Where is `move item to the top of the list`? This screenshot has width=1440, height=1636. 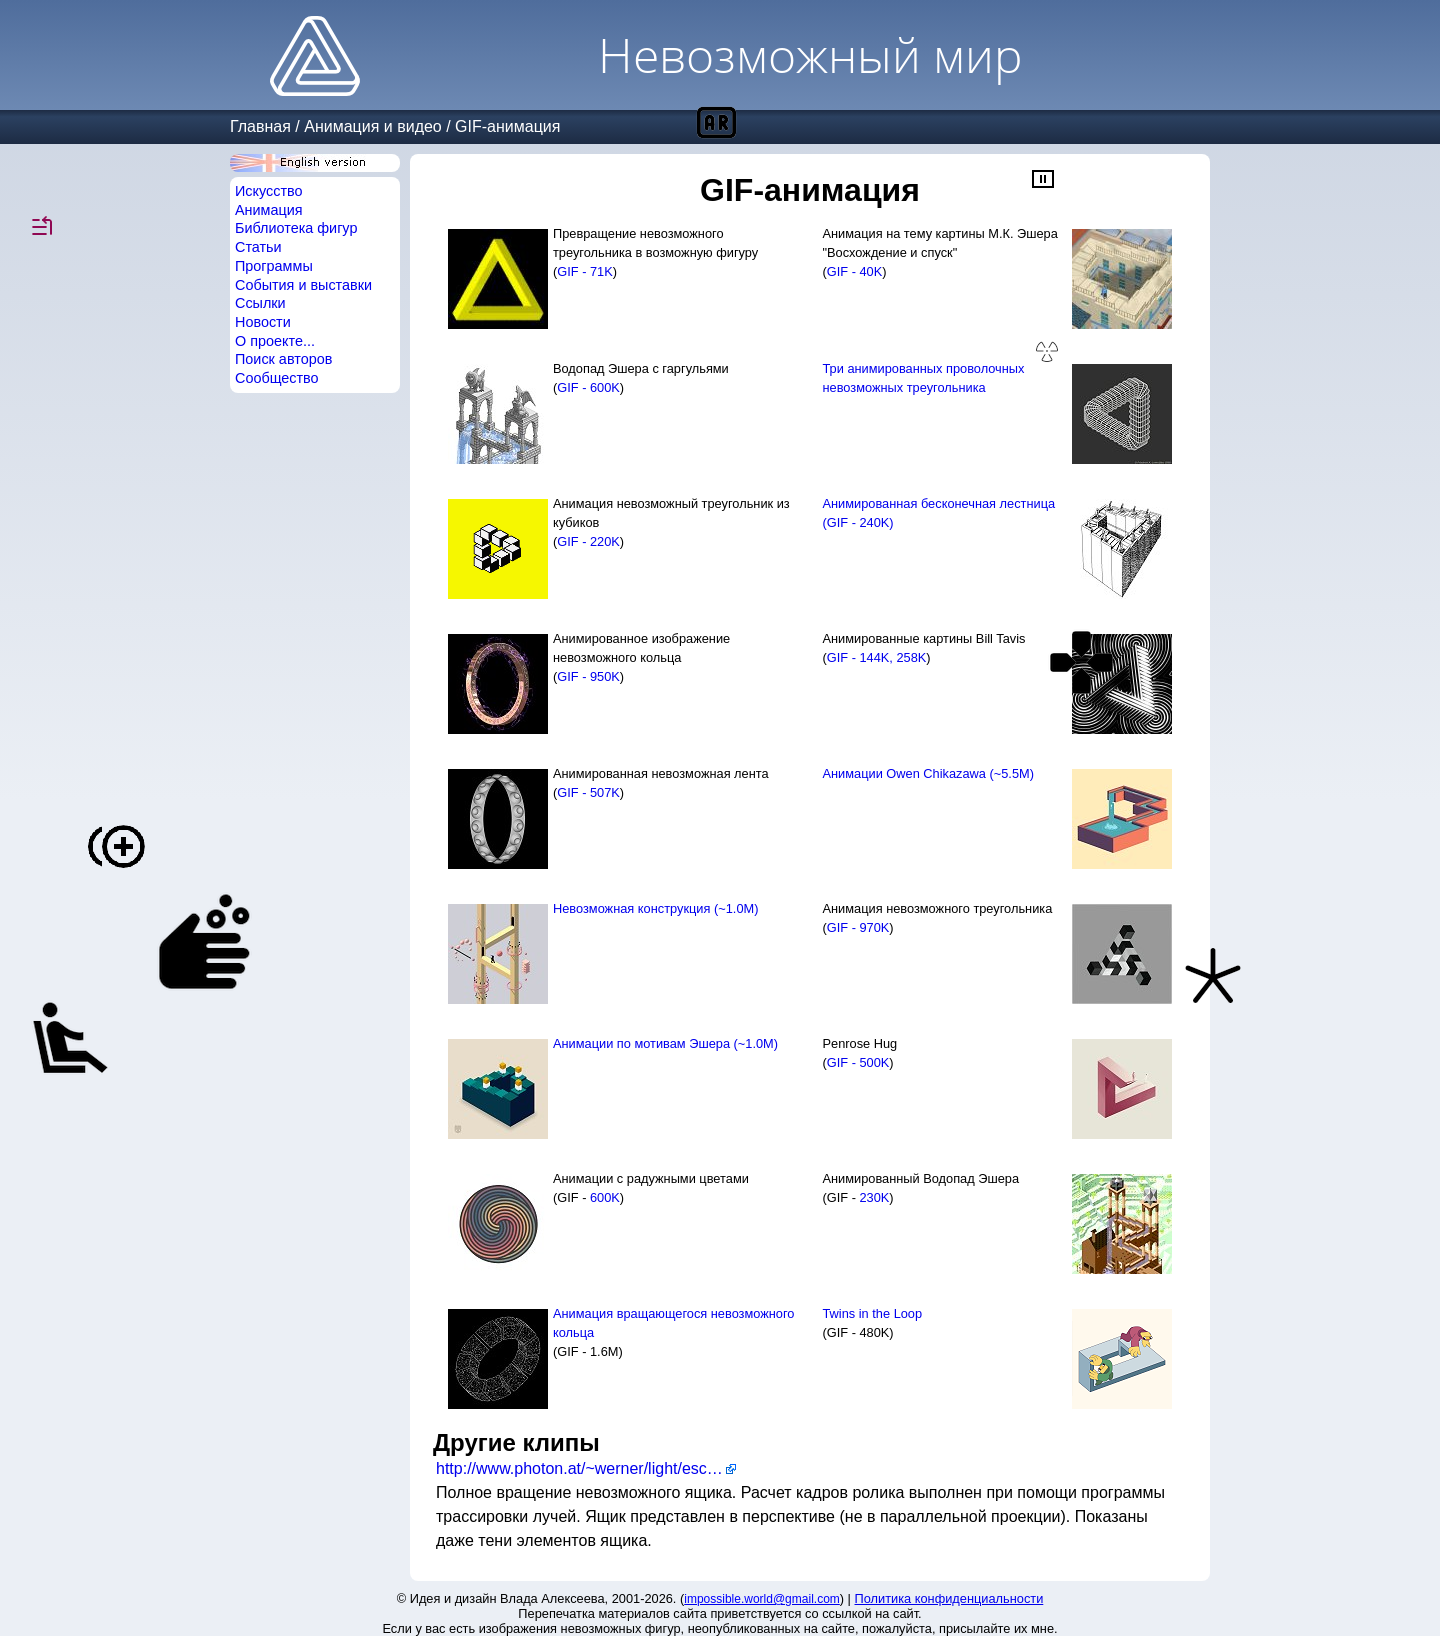
move item to the top of the list is located at coordinates (42, 227).